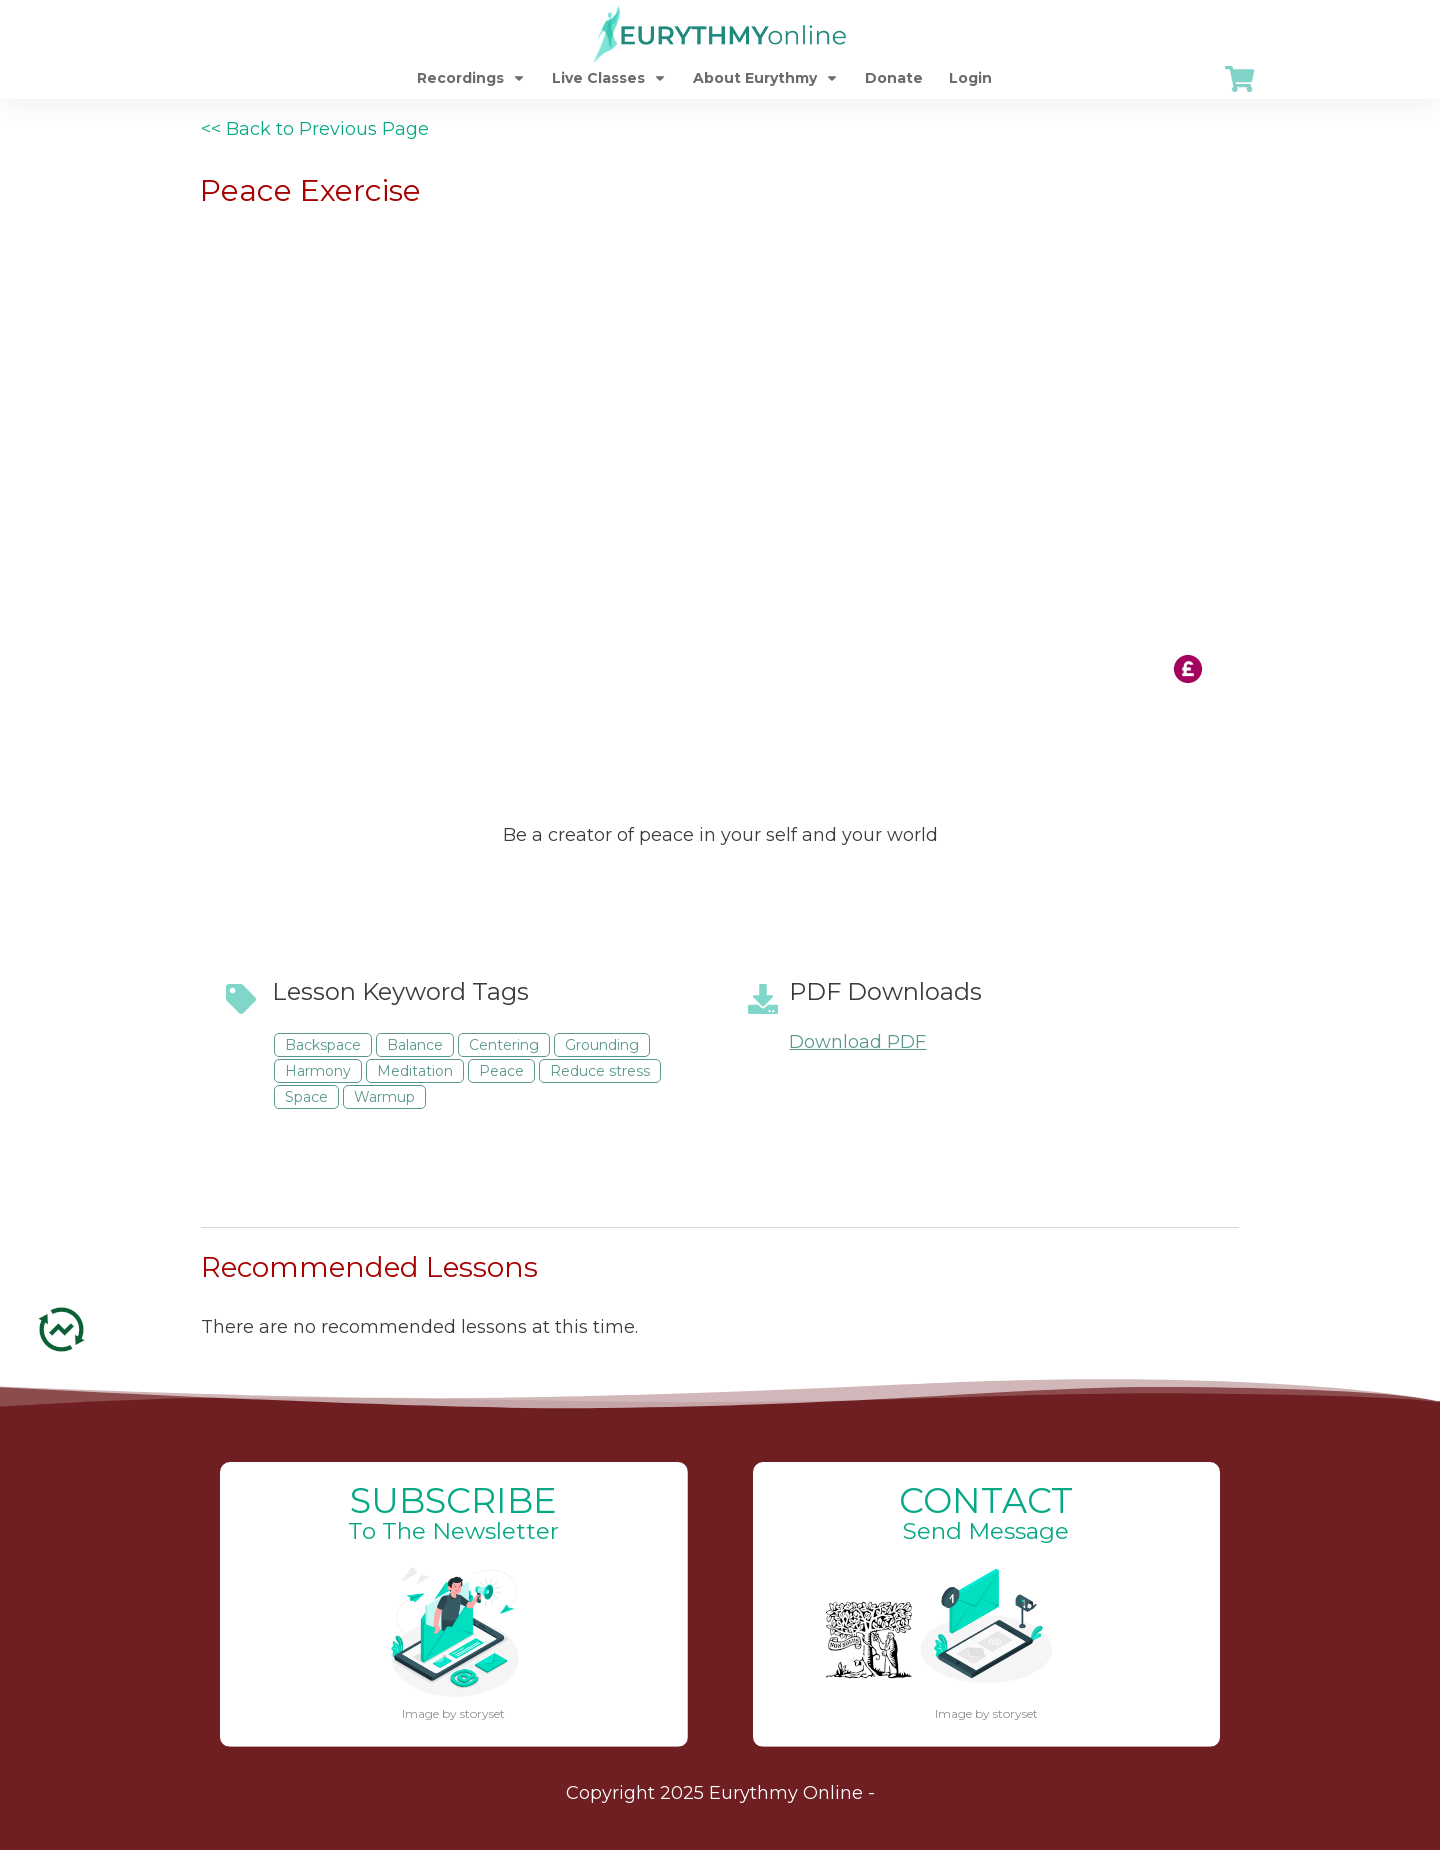  What do you see at coordinates (61, 1329) in the screenshot?
I see `exchange or transfer funds between accounts` at bounding box center [61, 1329].